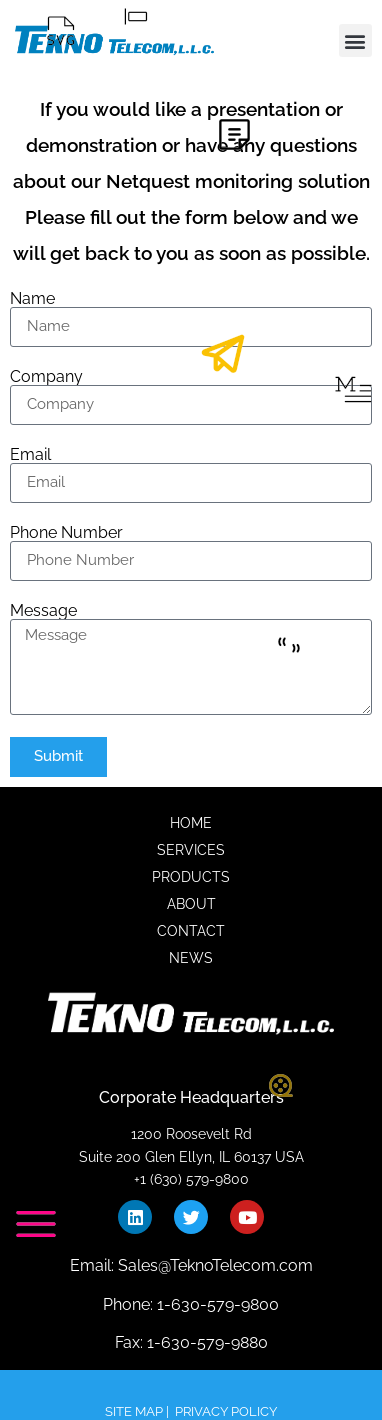 This screenshot has width=382, height=1420. Describe the element at coordinates (289, 645) in the screenshot. I see `view testimonials or customer quotes` at that location.